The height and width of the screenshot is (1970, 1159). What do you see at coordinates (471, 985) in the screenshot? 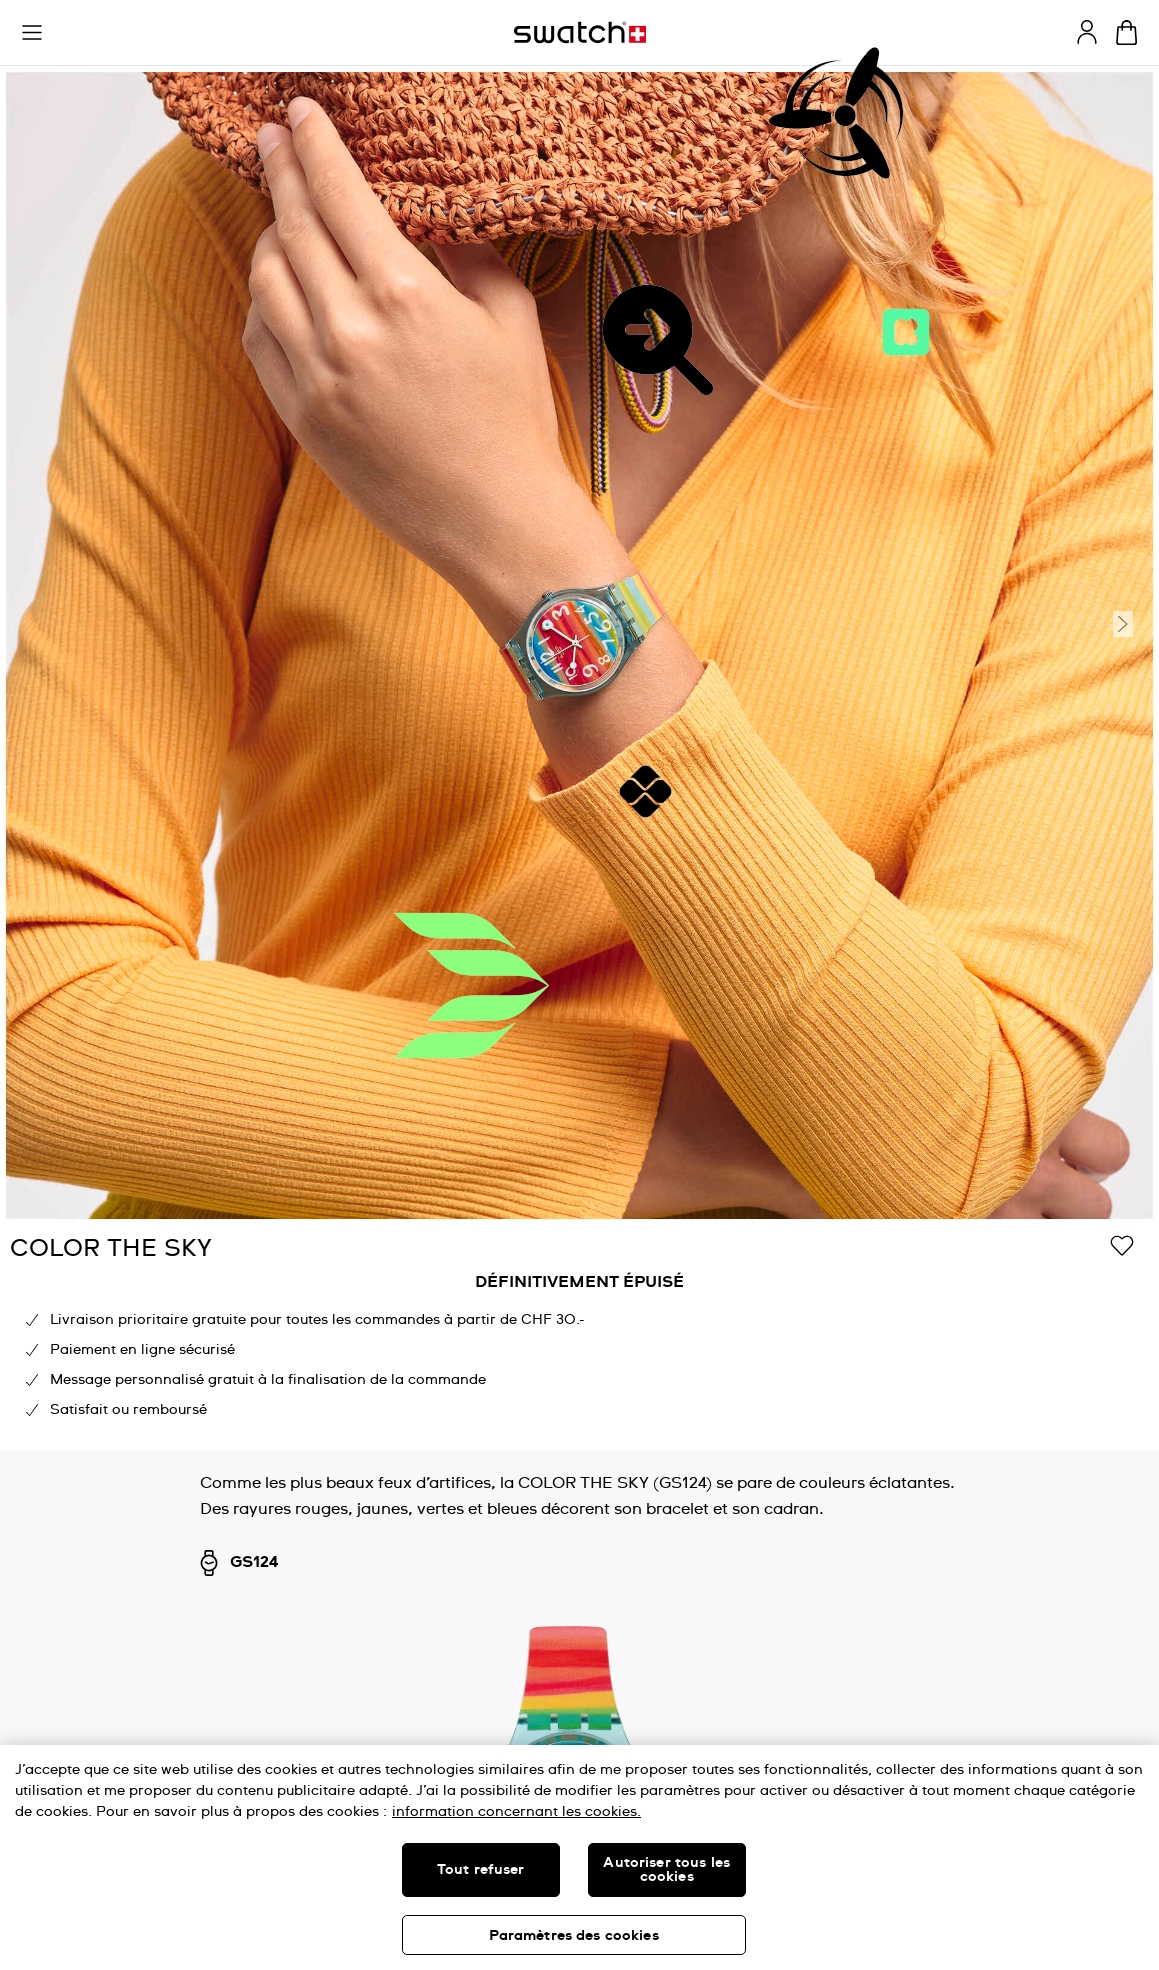
I see `bombardier company logo` at bounding box center [471, 985].